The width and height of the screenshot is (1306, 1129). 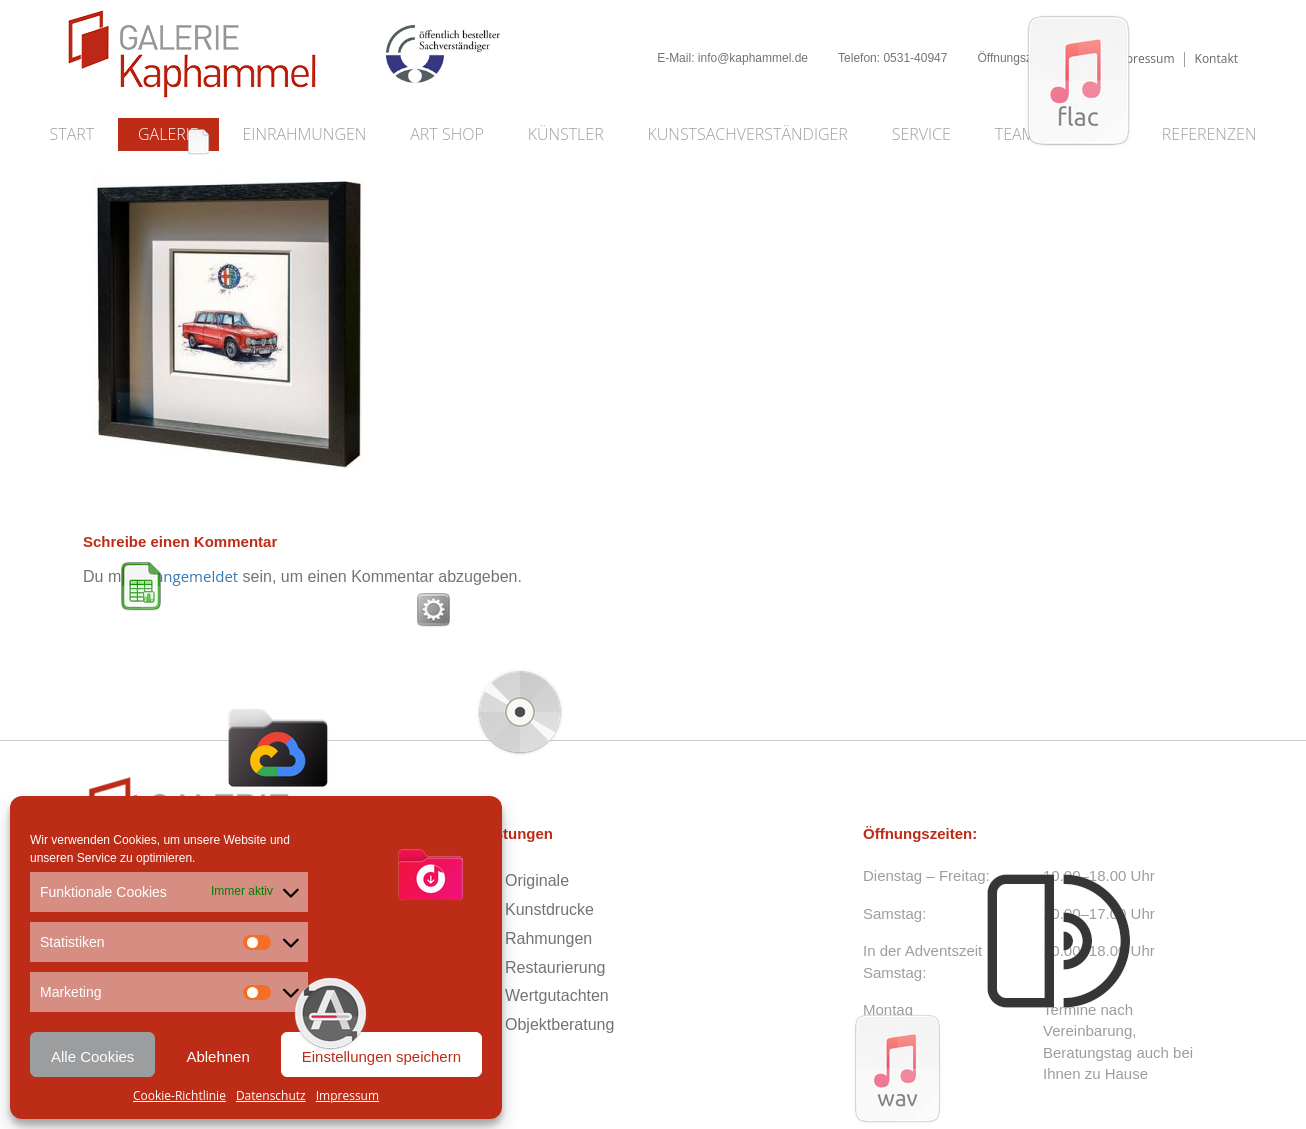 I want to click on open google cloud platform project folder, so click(x=277, y=750).